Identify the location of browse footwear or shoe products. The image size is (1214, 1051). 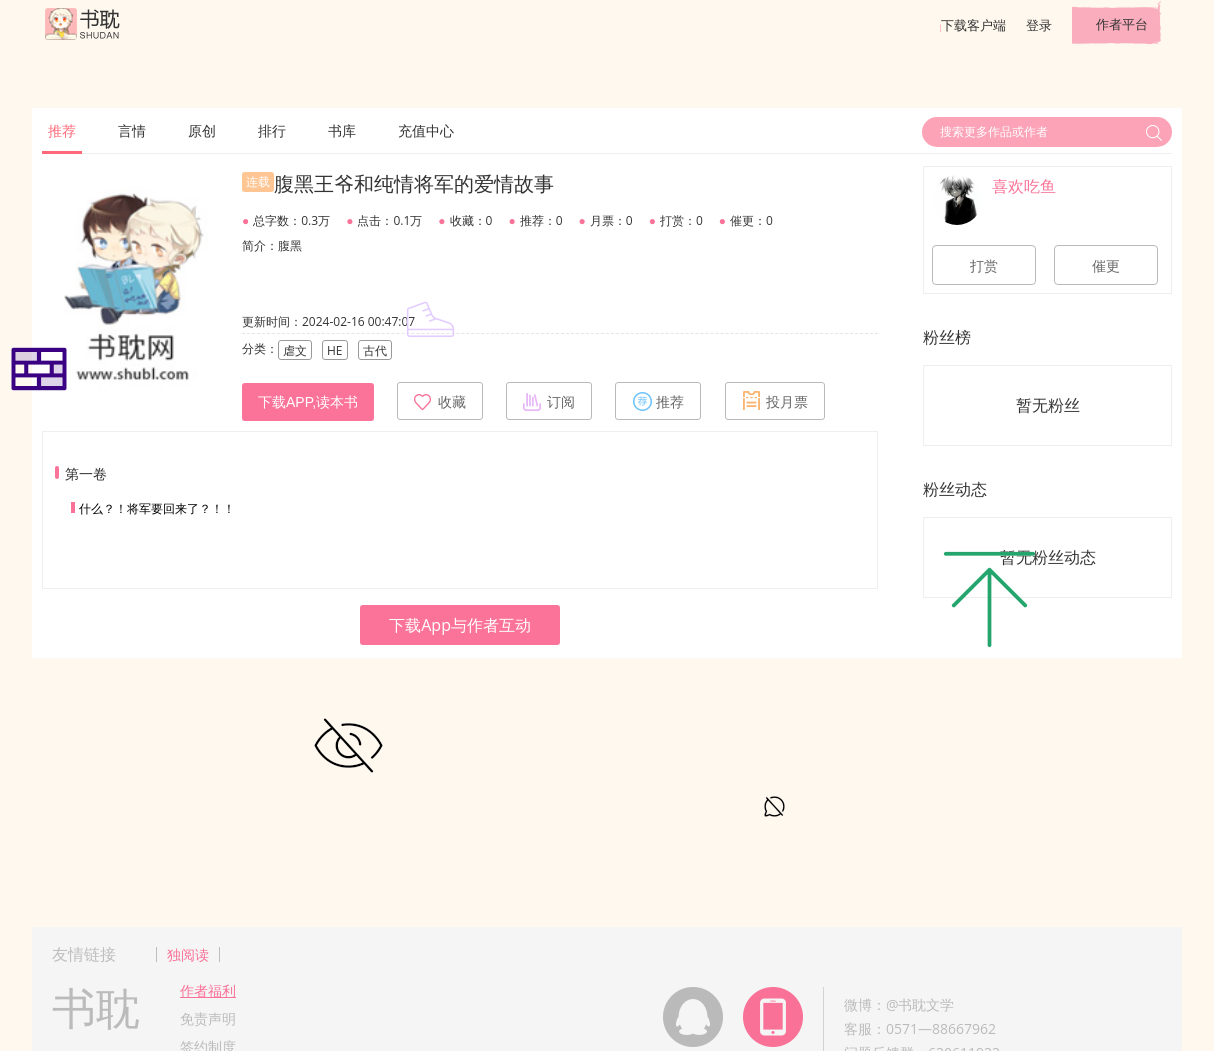
(428, 321).